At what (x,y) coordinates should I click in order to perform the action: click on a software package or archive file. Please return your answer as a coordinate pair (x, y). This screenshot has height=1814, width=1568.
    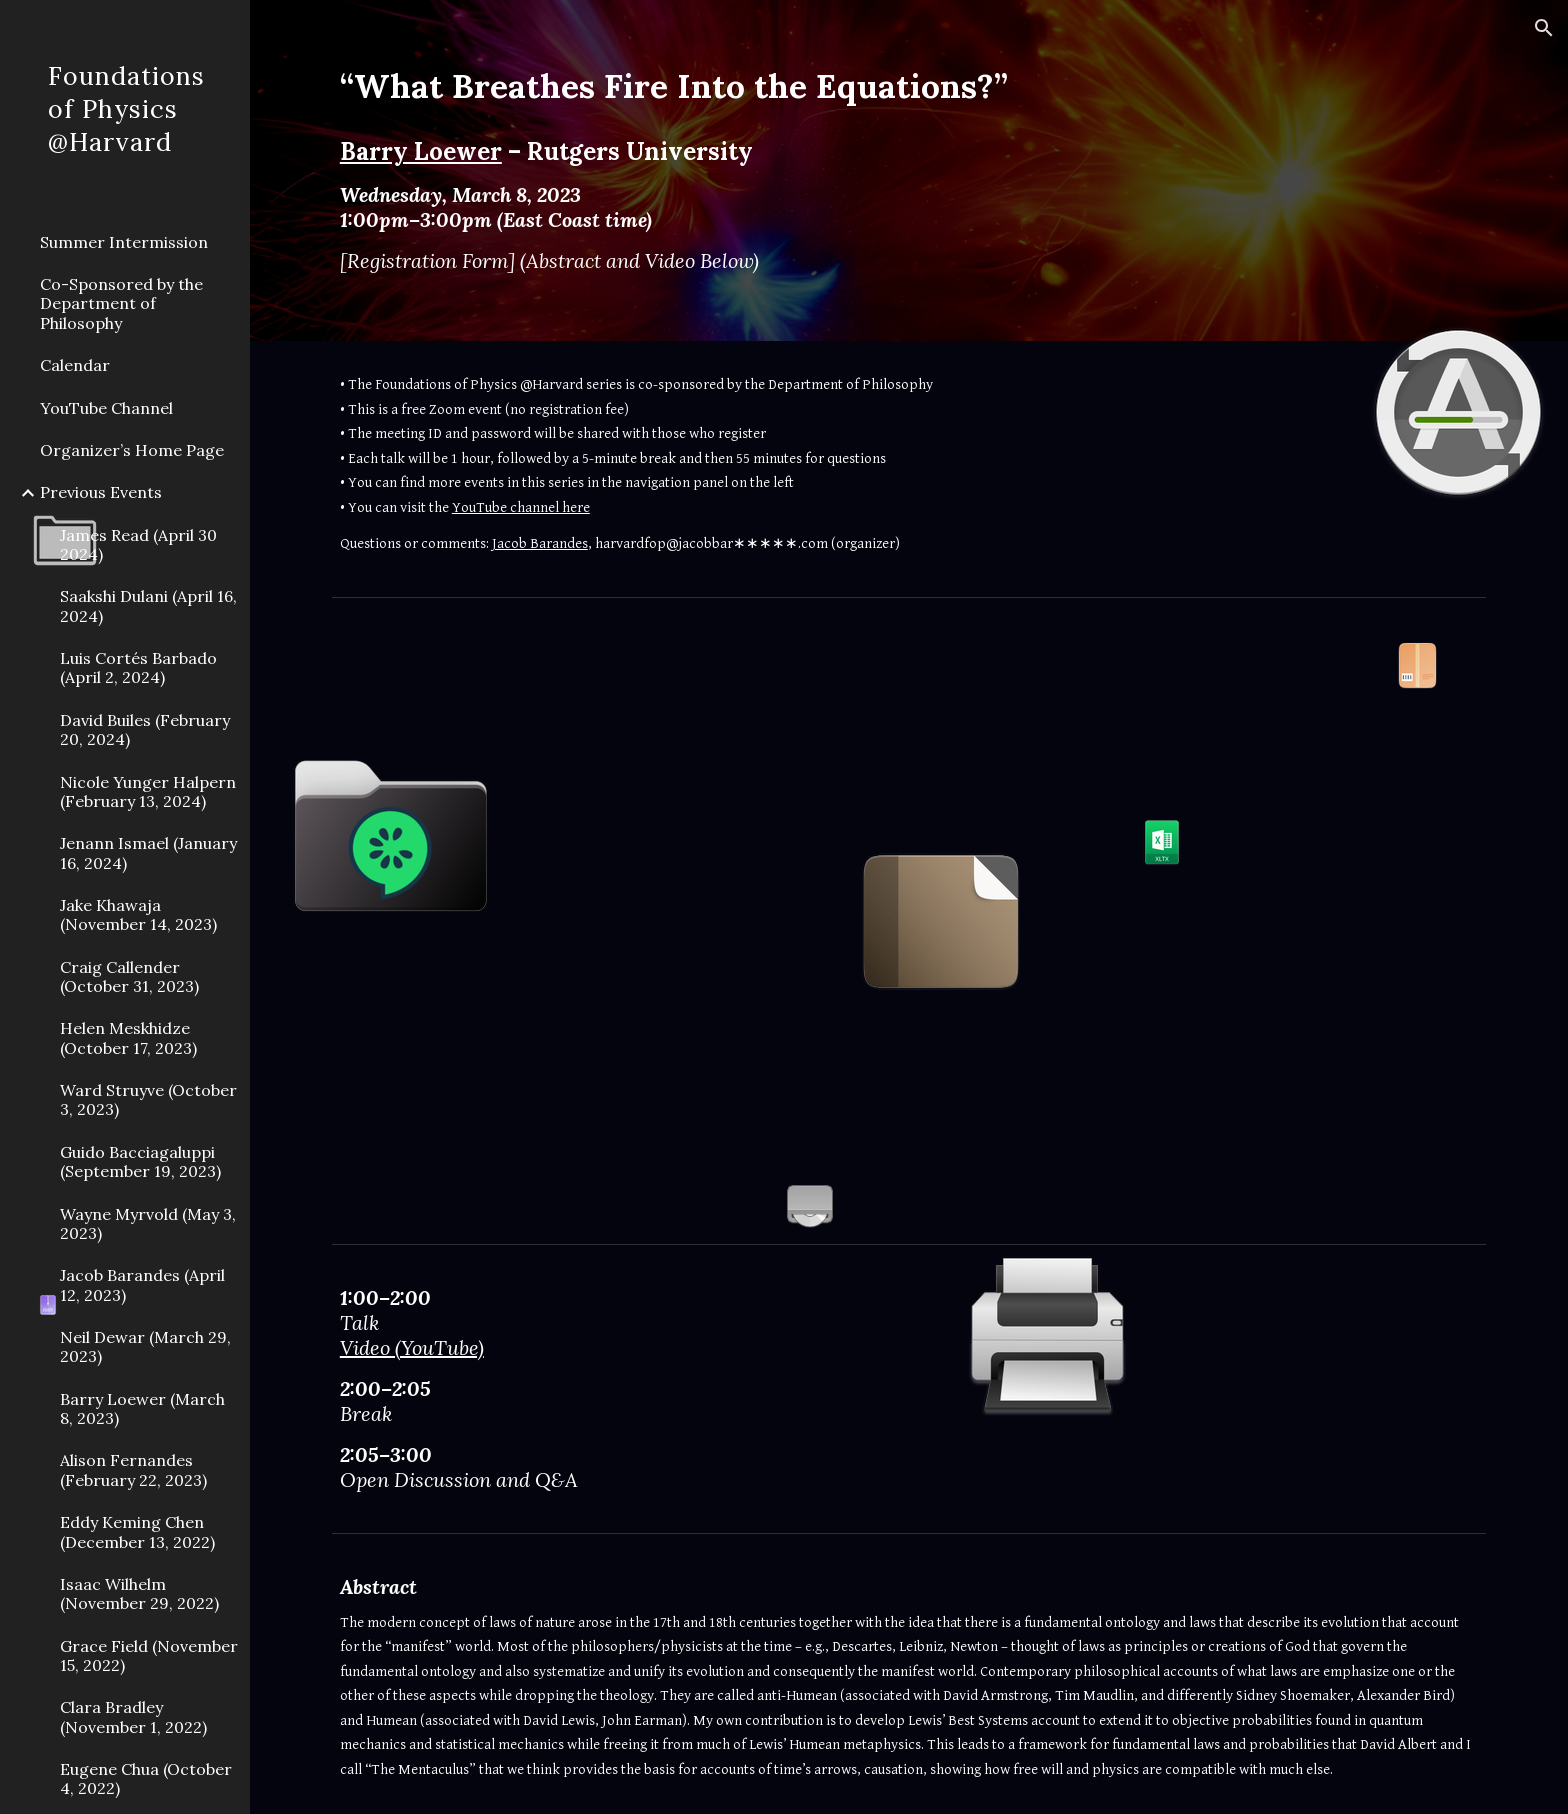
    Looking at the image, I should click on (1417, 665).